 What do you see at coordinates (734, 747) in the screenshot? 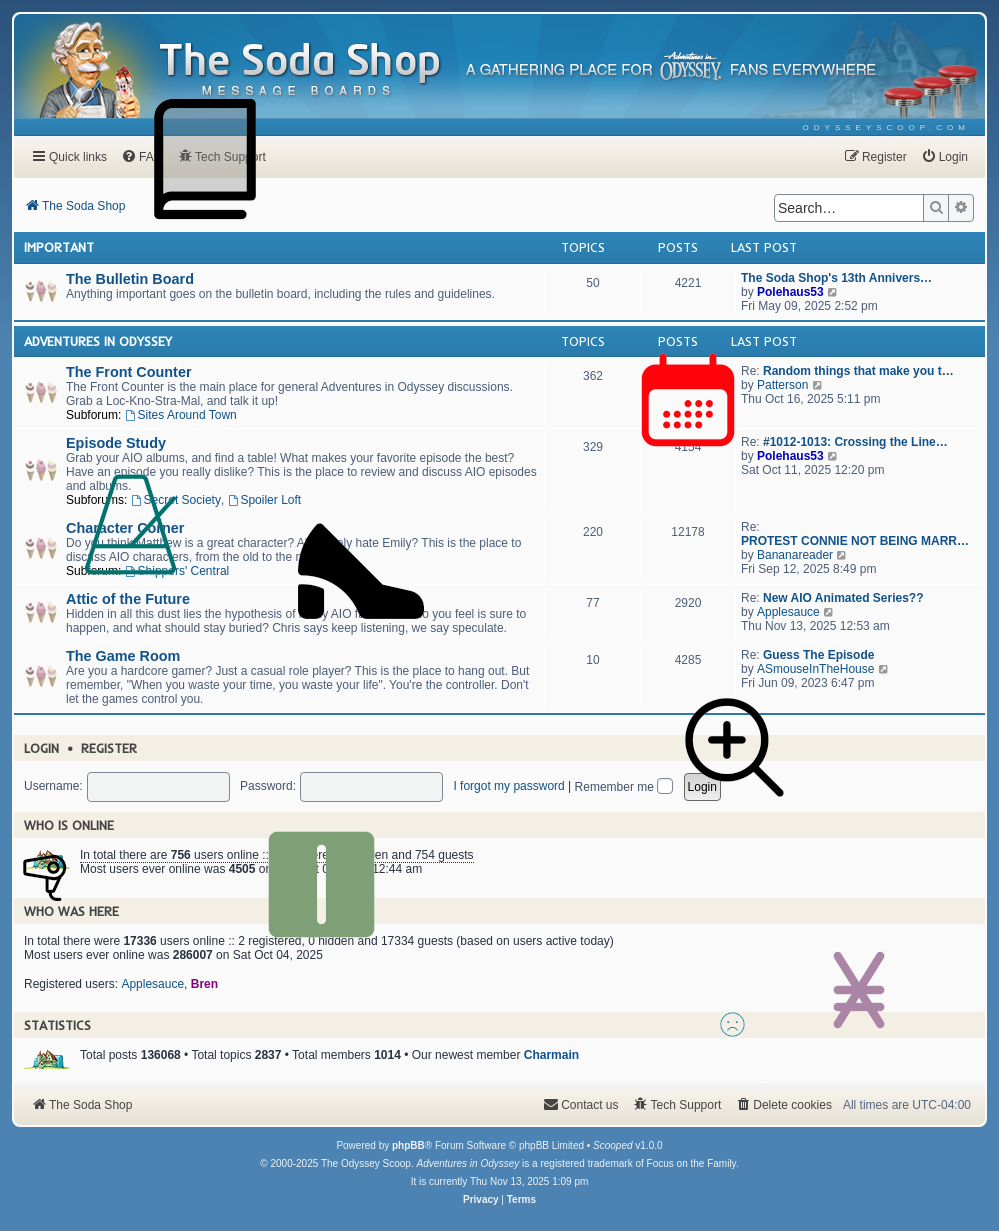
I see `zoom in on content` at bounding box center [734, 747].